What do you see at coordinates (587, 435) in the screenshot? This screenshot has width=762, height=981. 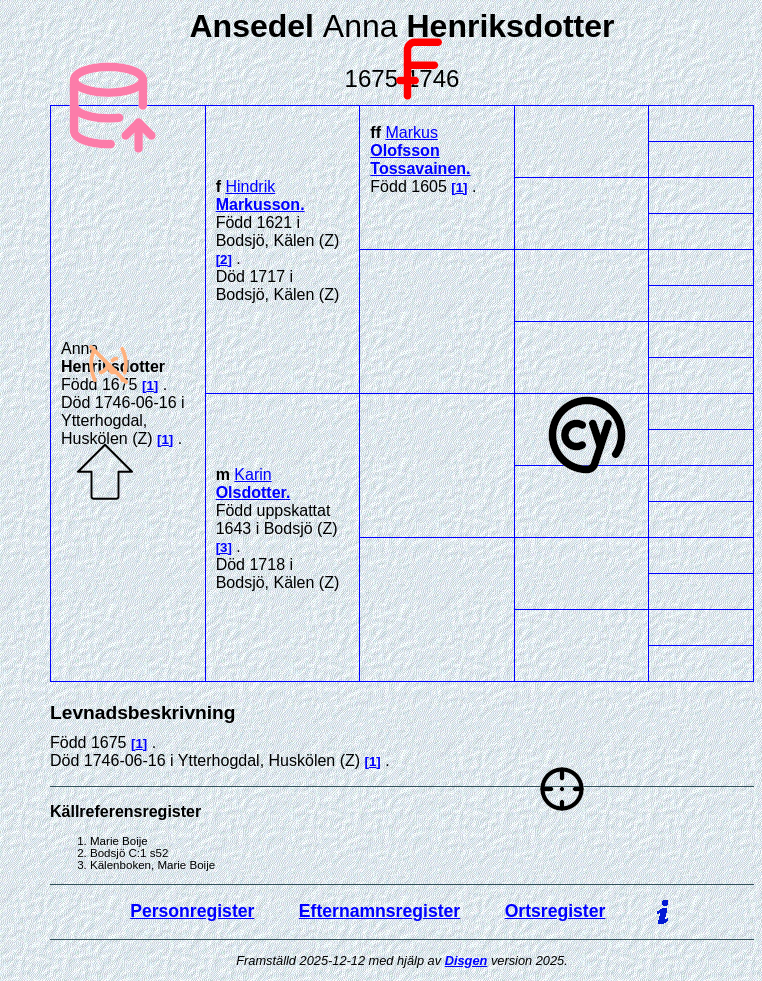 I see `cypress testing framework logo` at bounding box center [587, 435].